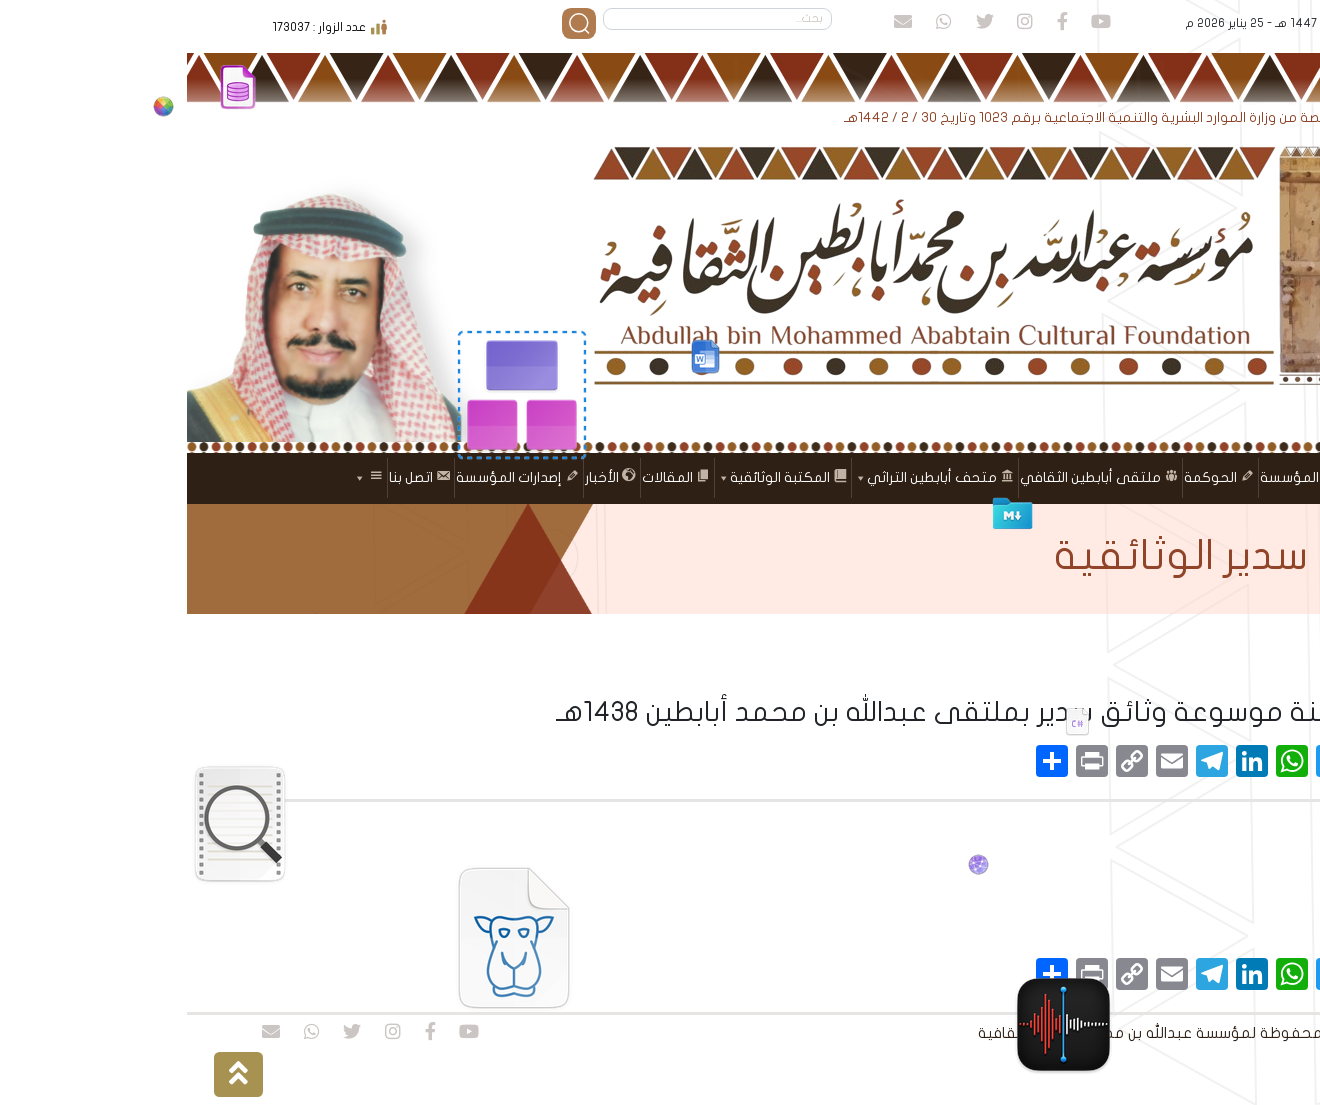  I want to click on a C# source code file, so click(1077, 721).